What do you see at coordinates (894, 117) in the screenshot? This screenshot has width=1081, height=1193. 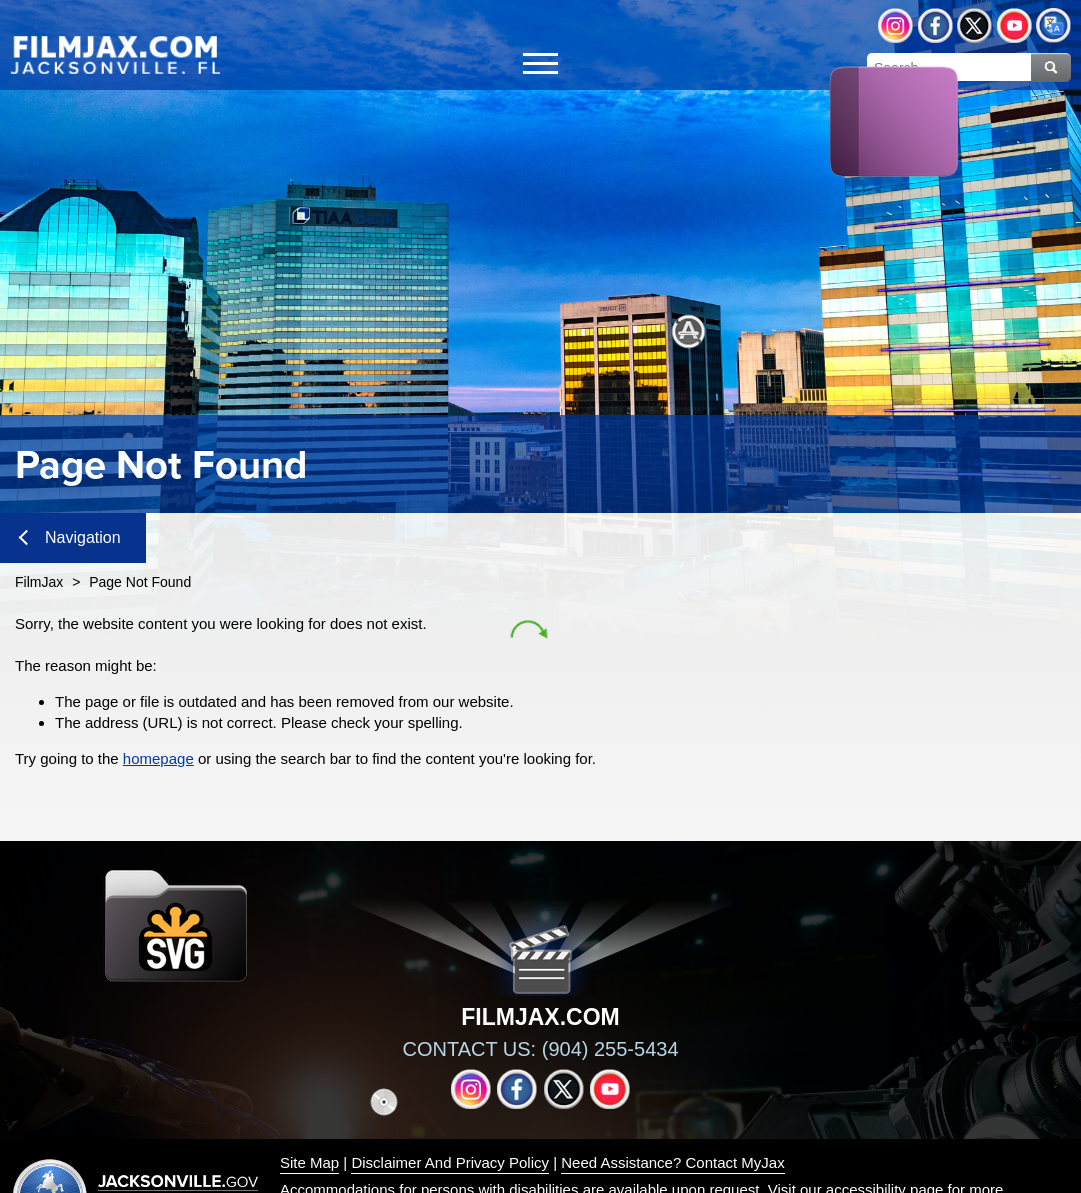 I see `access the desktop folder` at bounding box center [894, 117].